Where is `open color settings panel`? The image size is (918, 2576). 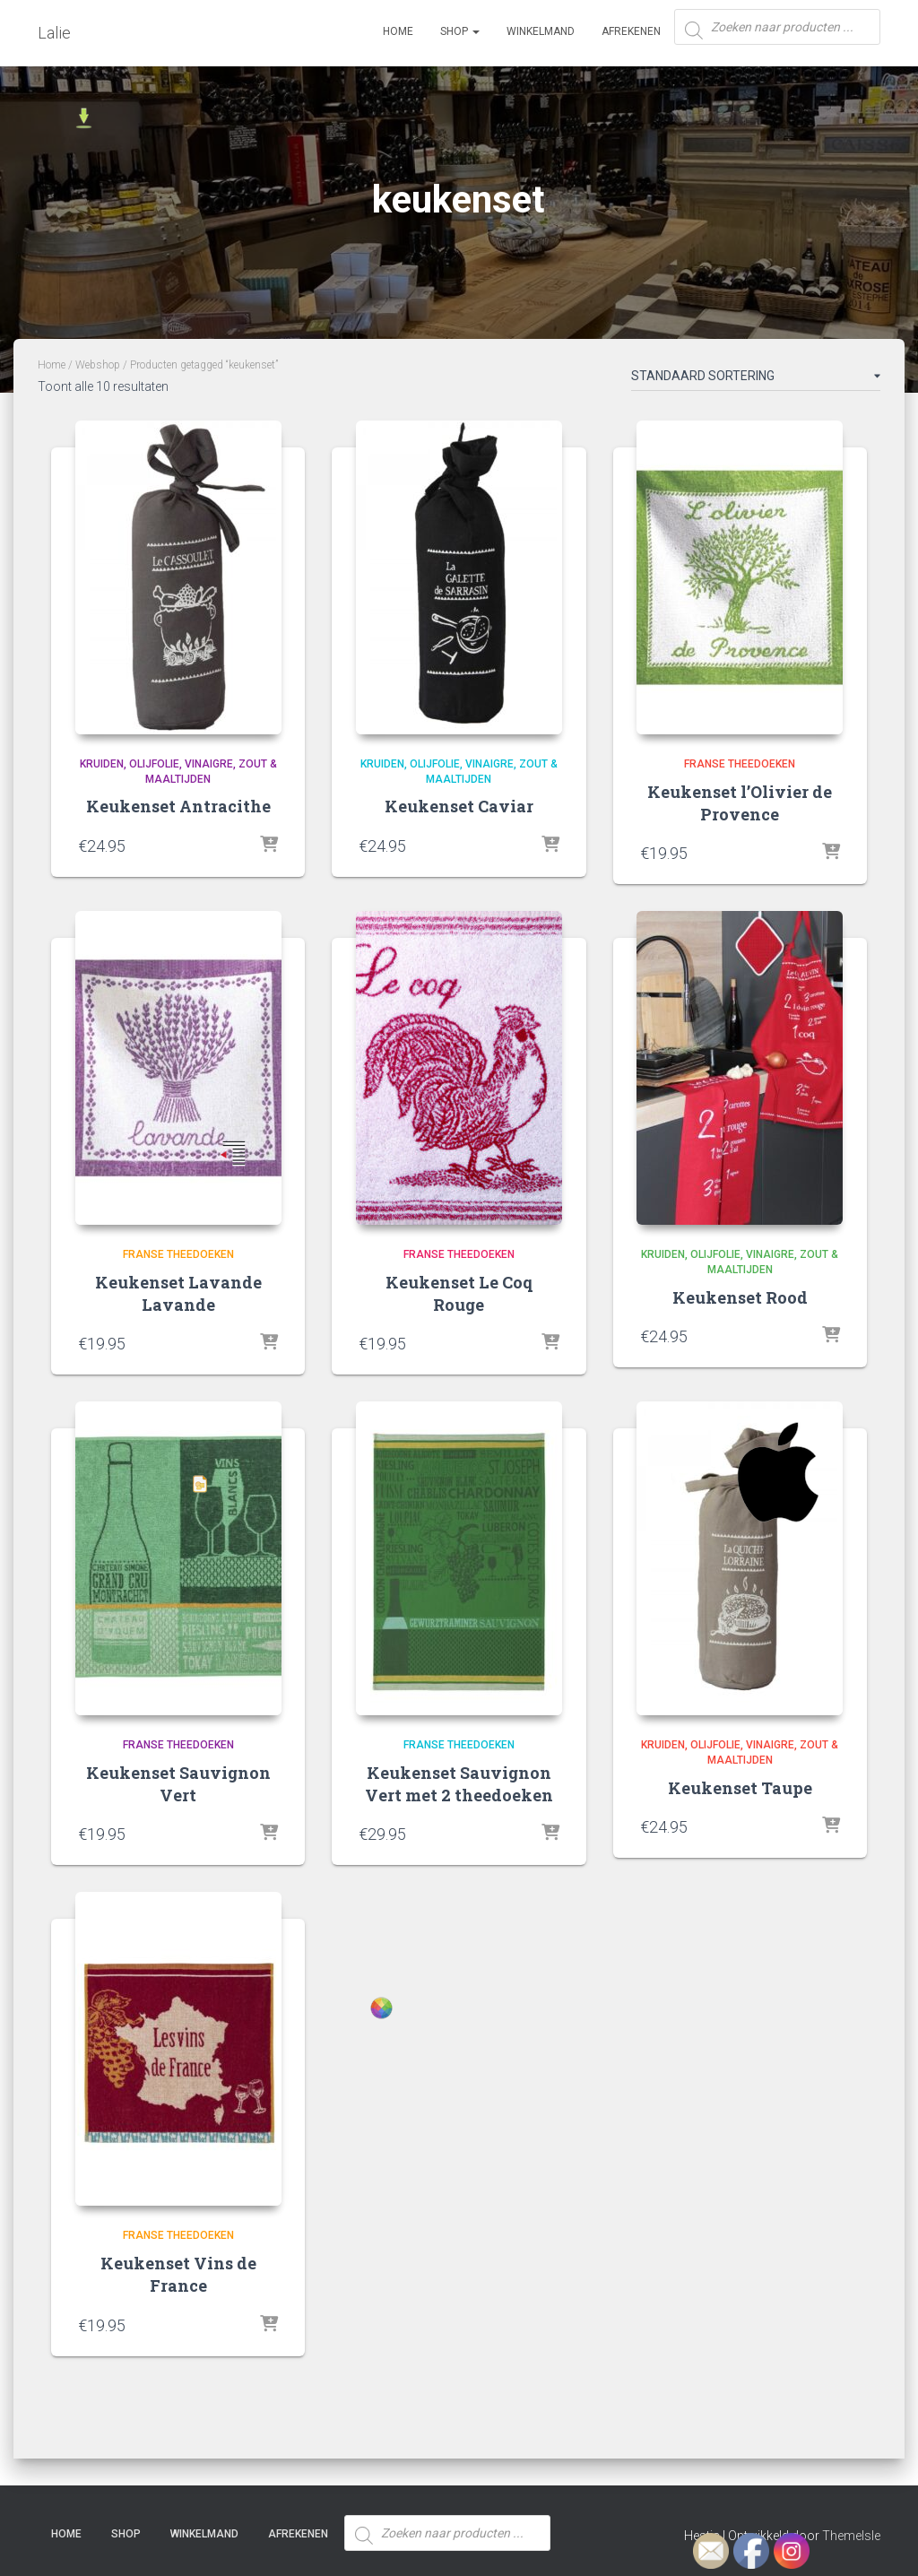 open color settings panel is located at coordinates (381, 2008).